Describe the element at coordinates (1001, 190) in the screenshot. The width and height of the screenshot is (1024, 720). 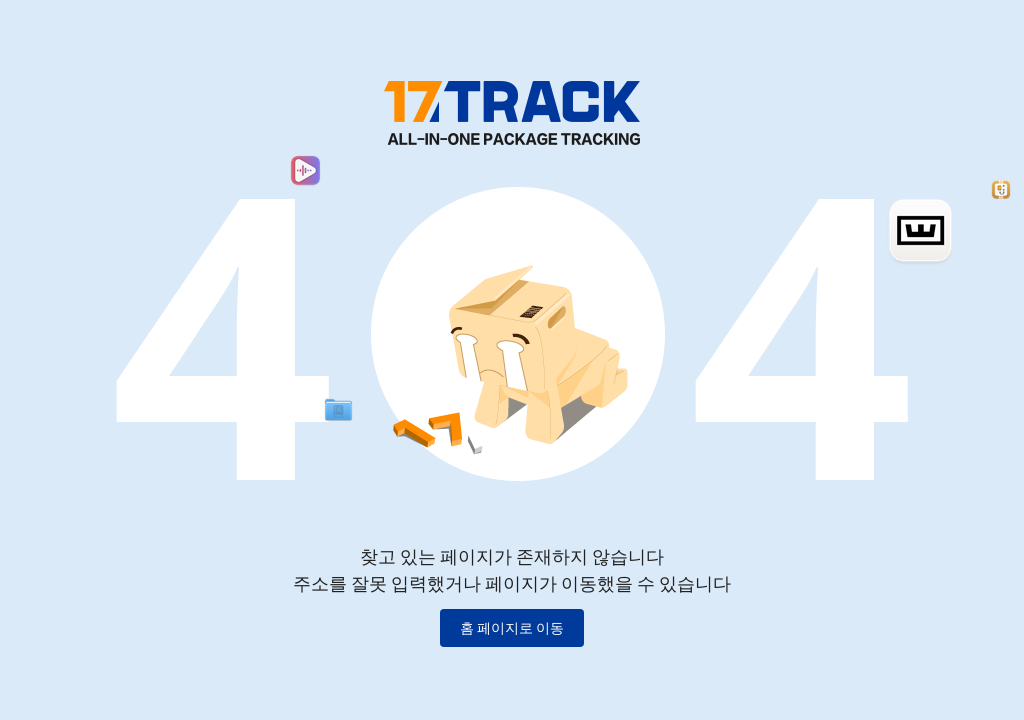
I see `a system driver or hardware component file` at that location.